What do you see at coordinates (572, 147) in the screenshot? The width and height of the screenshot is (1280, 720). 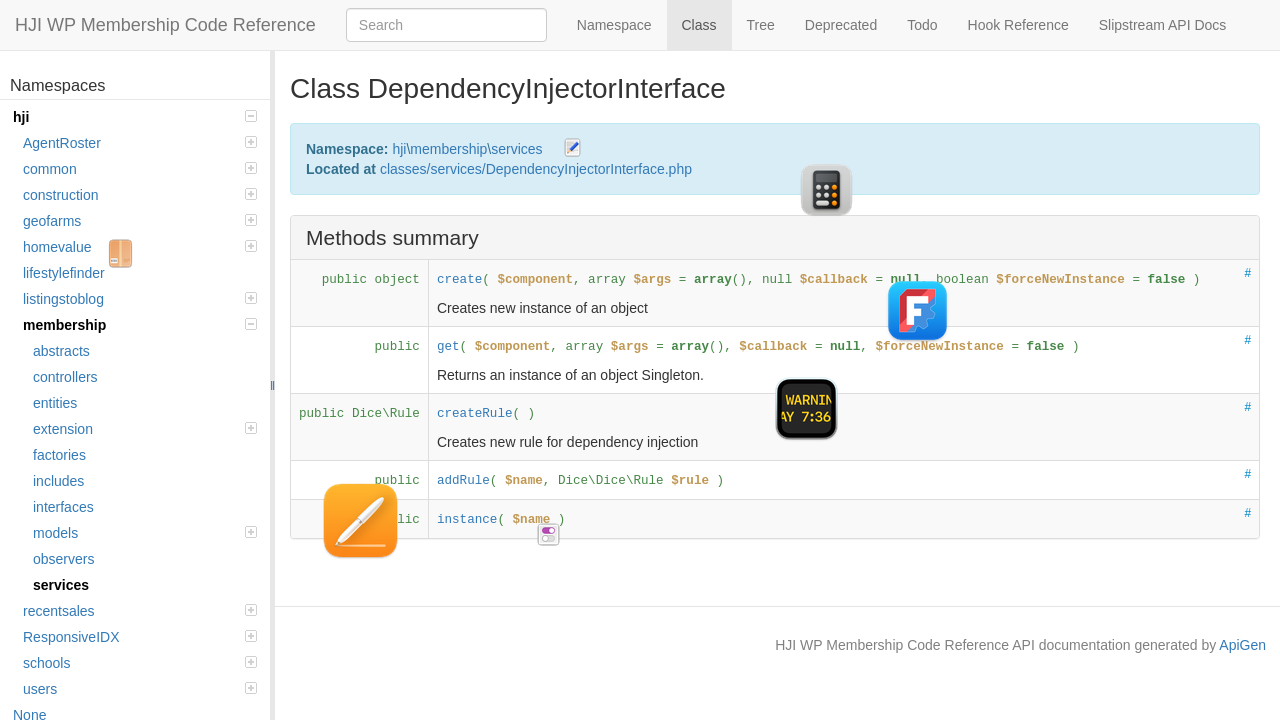 I see `open gedit text editor` at bounding box center [572, 147].